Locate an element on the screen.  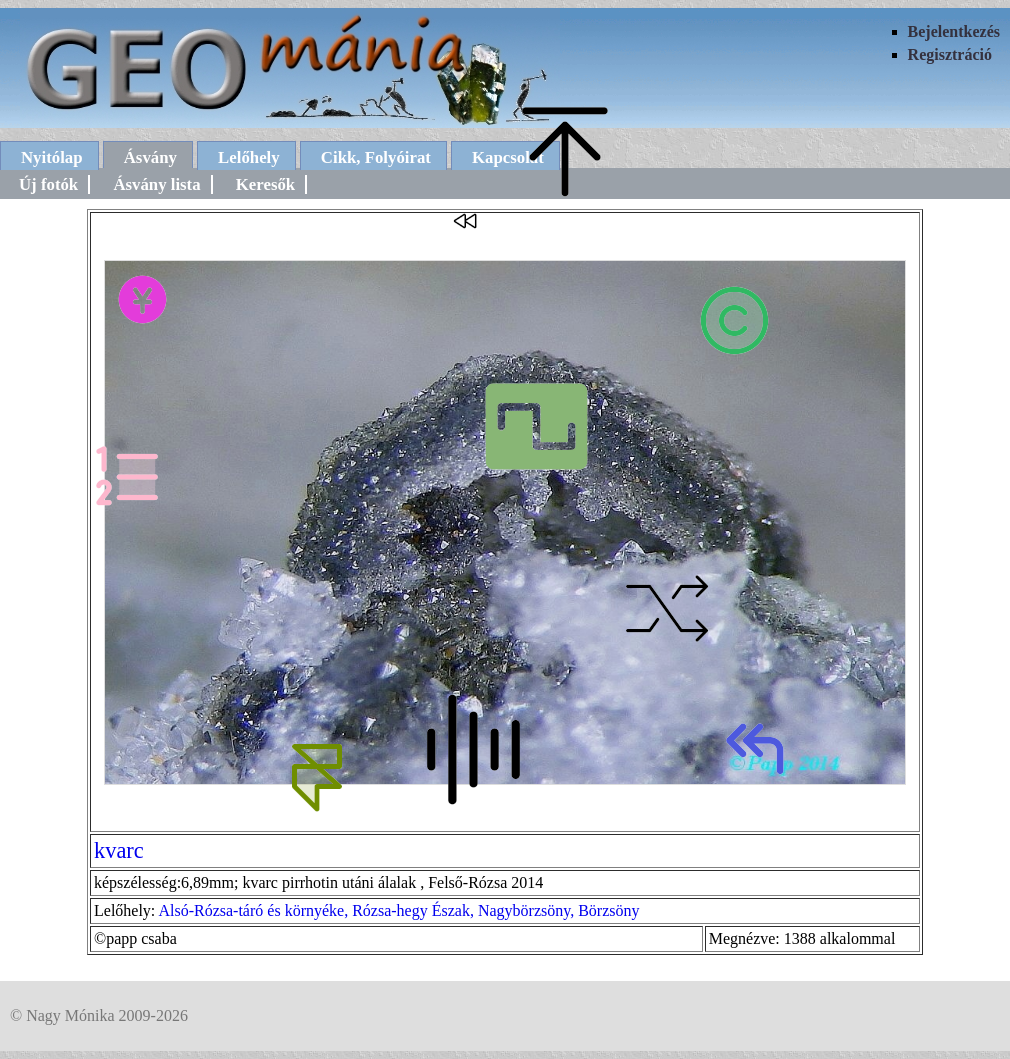
view balance in chinese yuan is located at coordinates (142, 299).